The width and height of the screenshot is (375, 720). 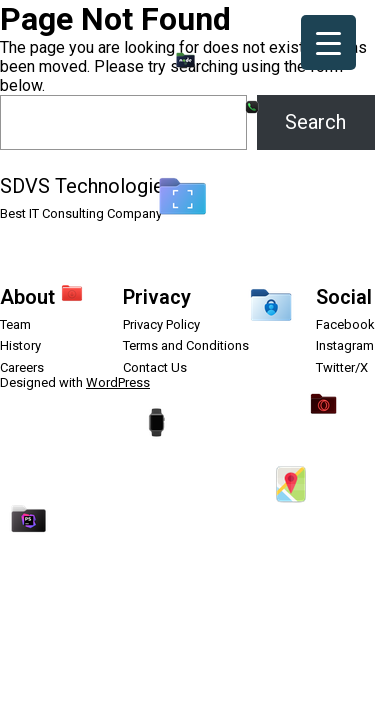 I want to click on open folder containing node.js project files, so click(x=185, y=60).